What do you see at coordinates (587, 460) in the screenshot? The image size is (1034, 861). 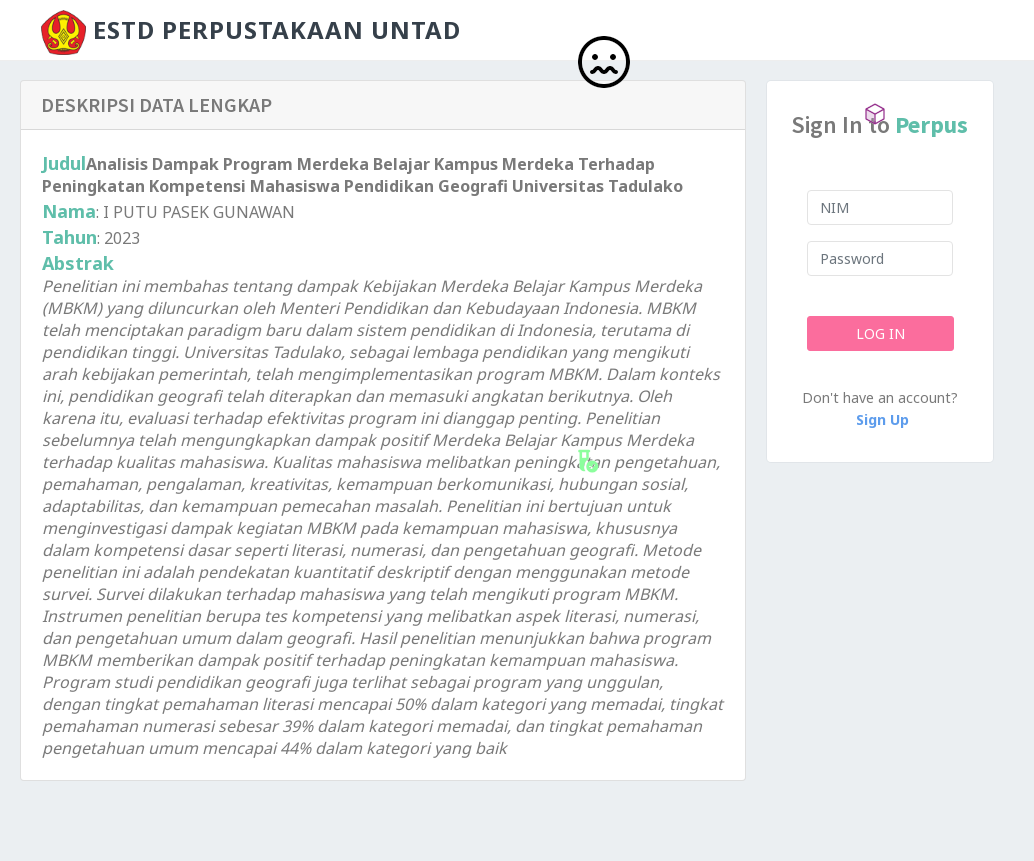 I see `test sample verified or approved` at bounding box center [587, 460].